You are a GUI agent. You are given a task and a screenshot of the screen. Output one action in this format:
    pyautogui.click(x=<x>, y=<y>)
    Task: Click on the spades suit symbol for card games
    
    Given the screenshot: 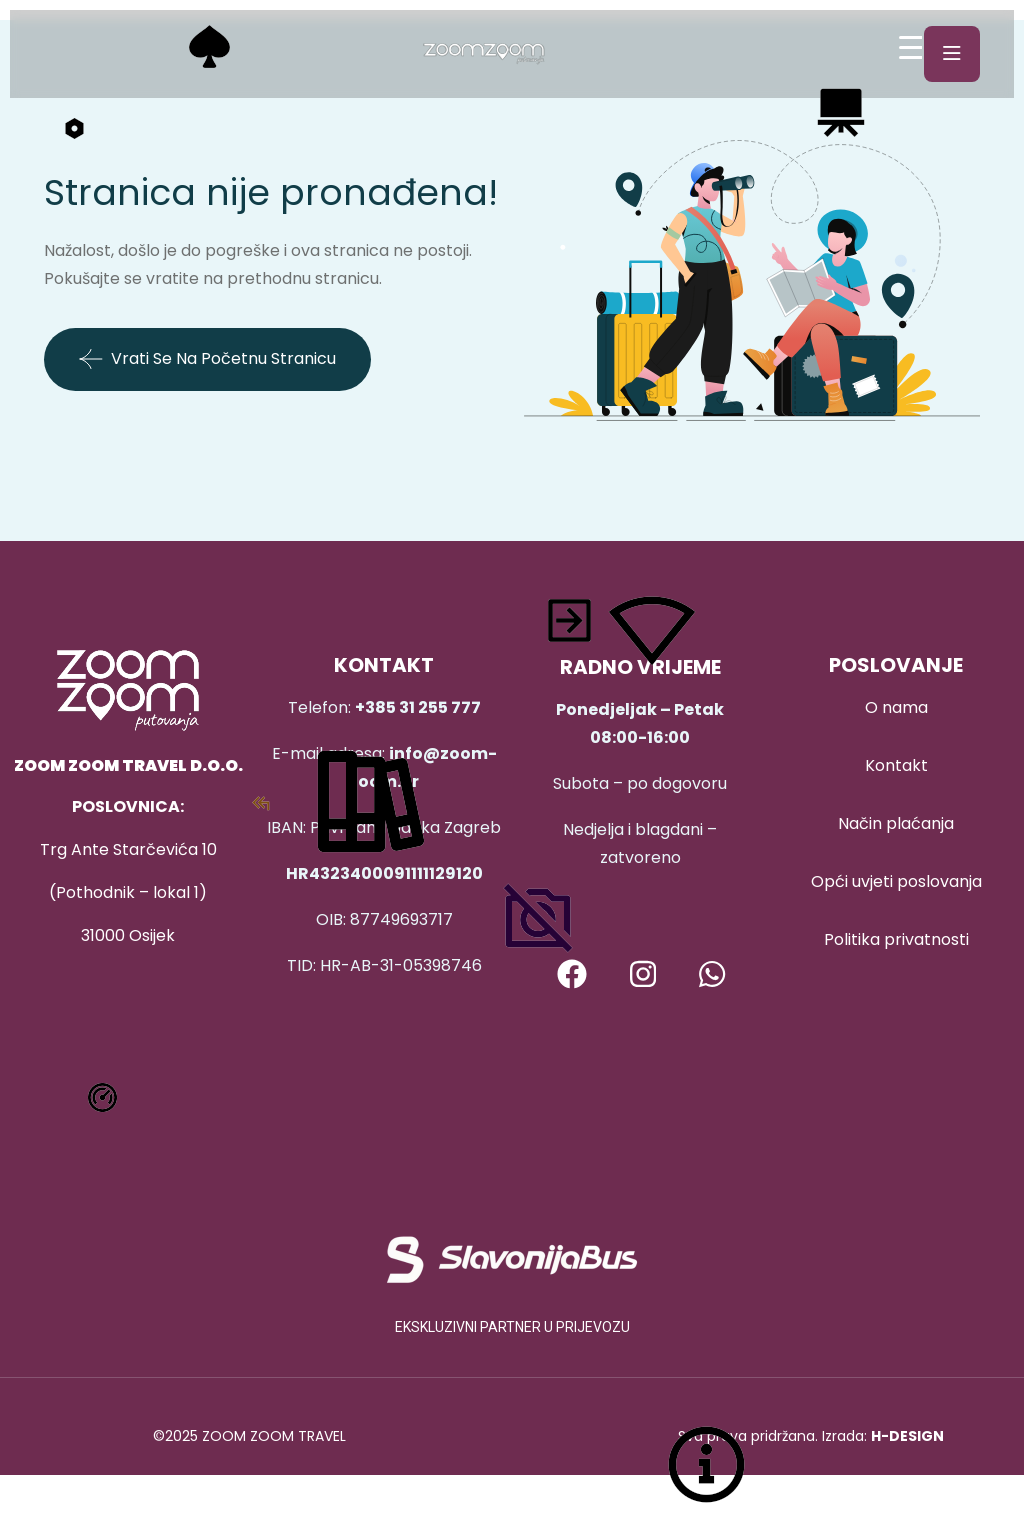 What is the action you would take?
    pyautogui.click(x=209, y=47)
    